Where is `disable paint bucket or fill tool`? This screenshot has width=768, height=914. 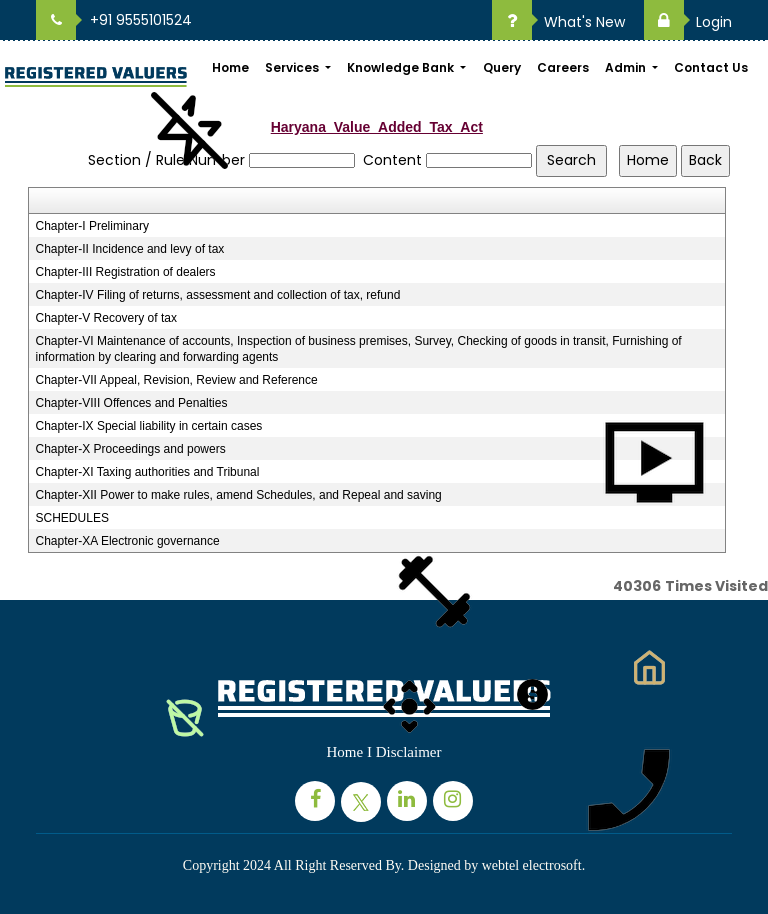 disable paint bucket or fill tool is located at coordinates (185, 718).